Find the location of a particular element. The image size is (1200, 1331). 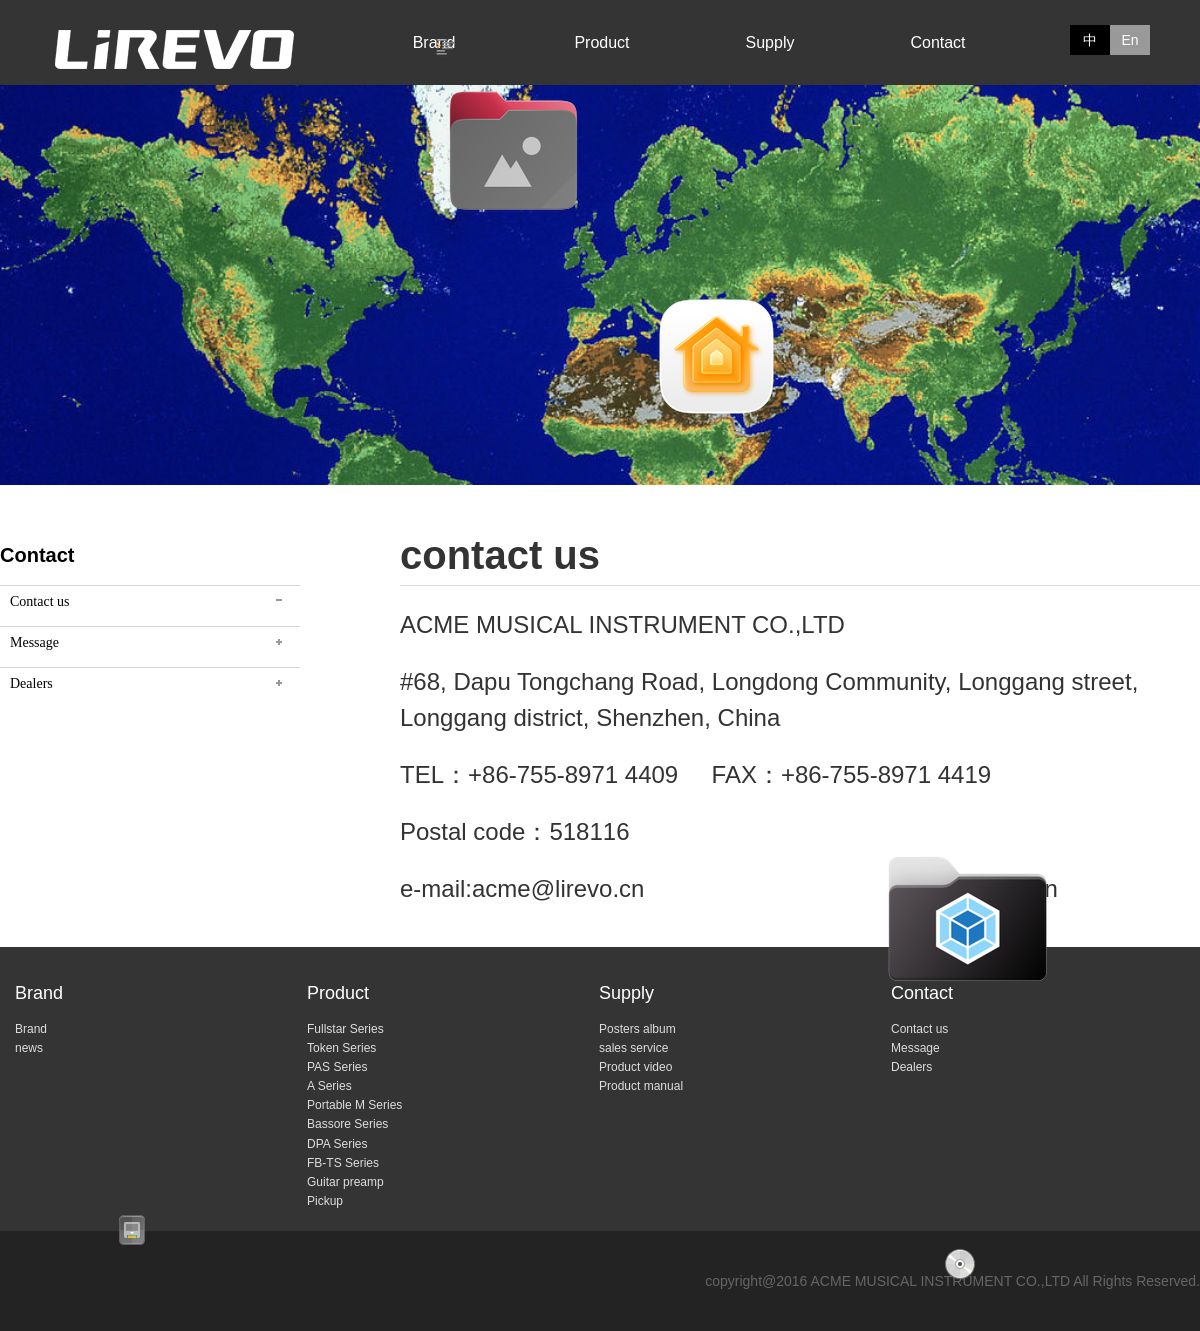

open webpack project folder is located at coordinates (967, 923).